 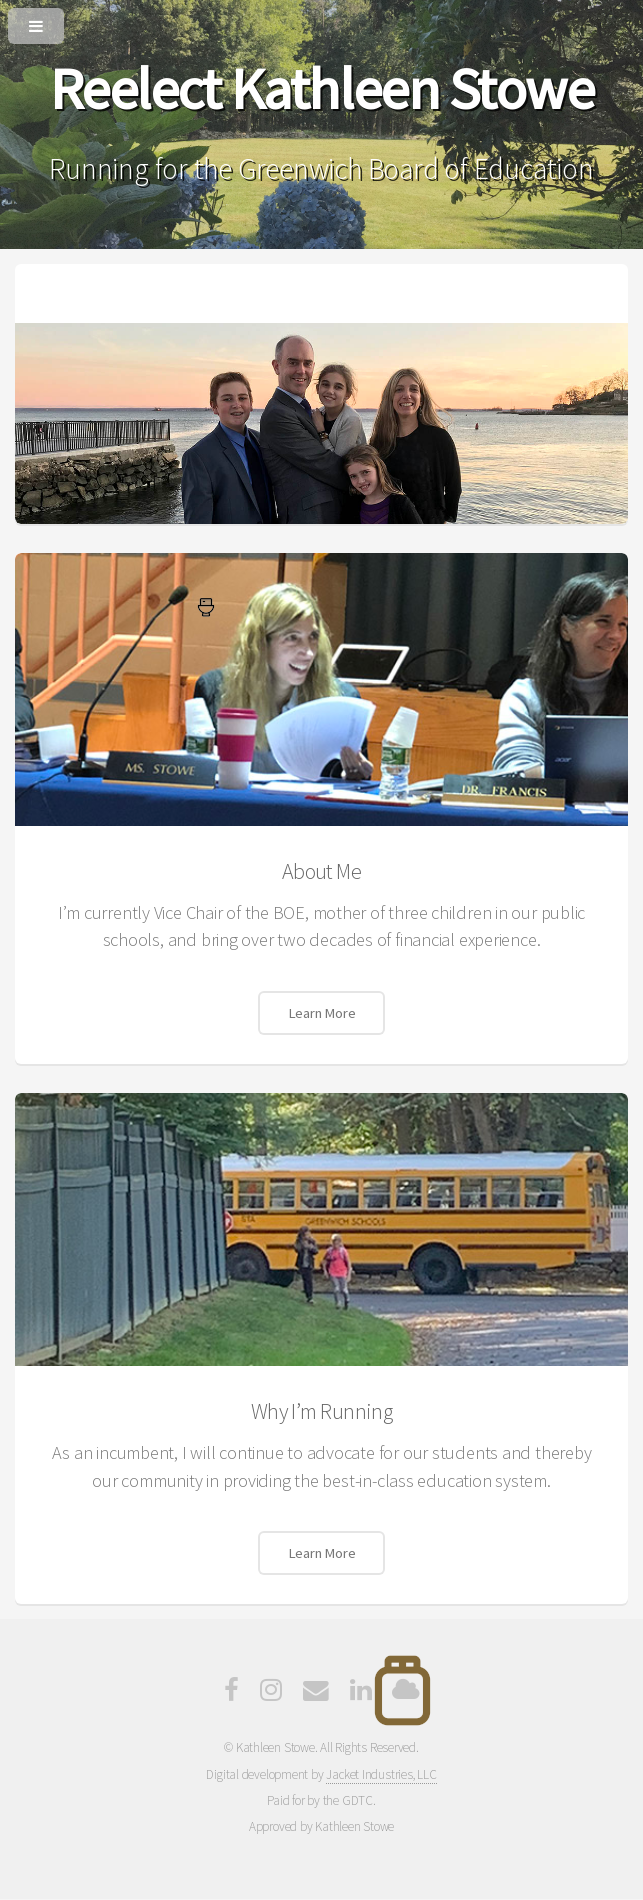 I want to click on indicates restroom or bathroom location, so click(x=206, y=607).